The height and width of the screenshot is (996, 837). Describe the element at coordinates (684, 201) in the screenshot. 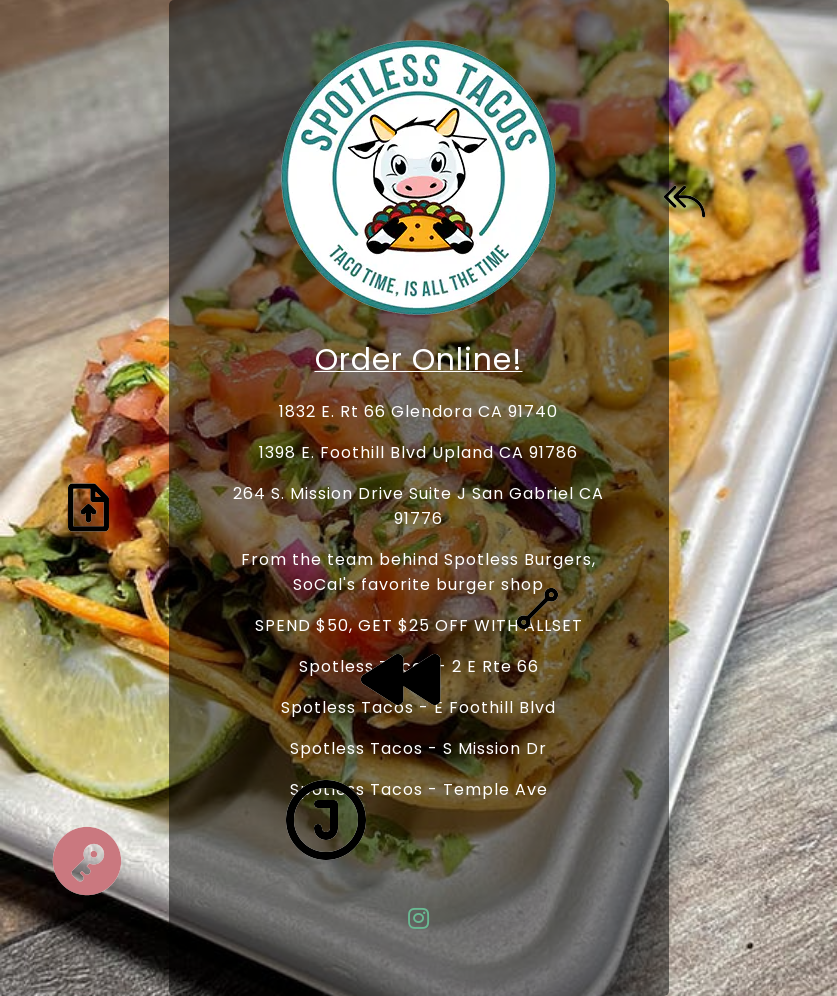

I see `reply all to a message or email` at that location.